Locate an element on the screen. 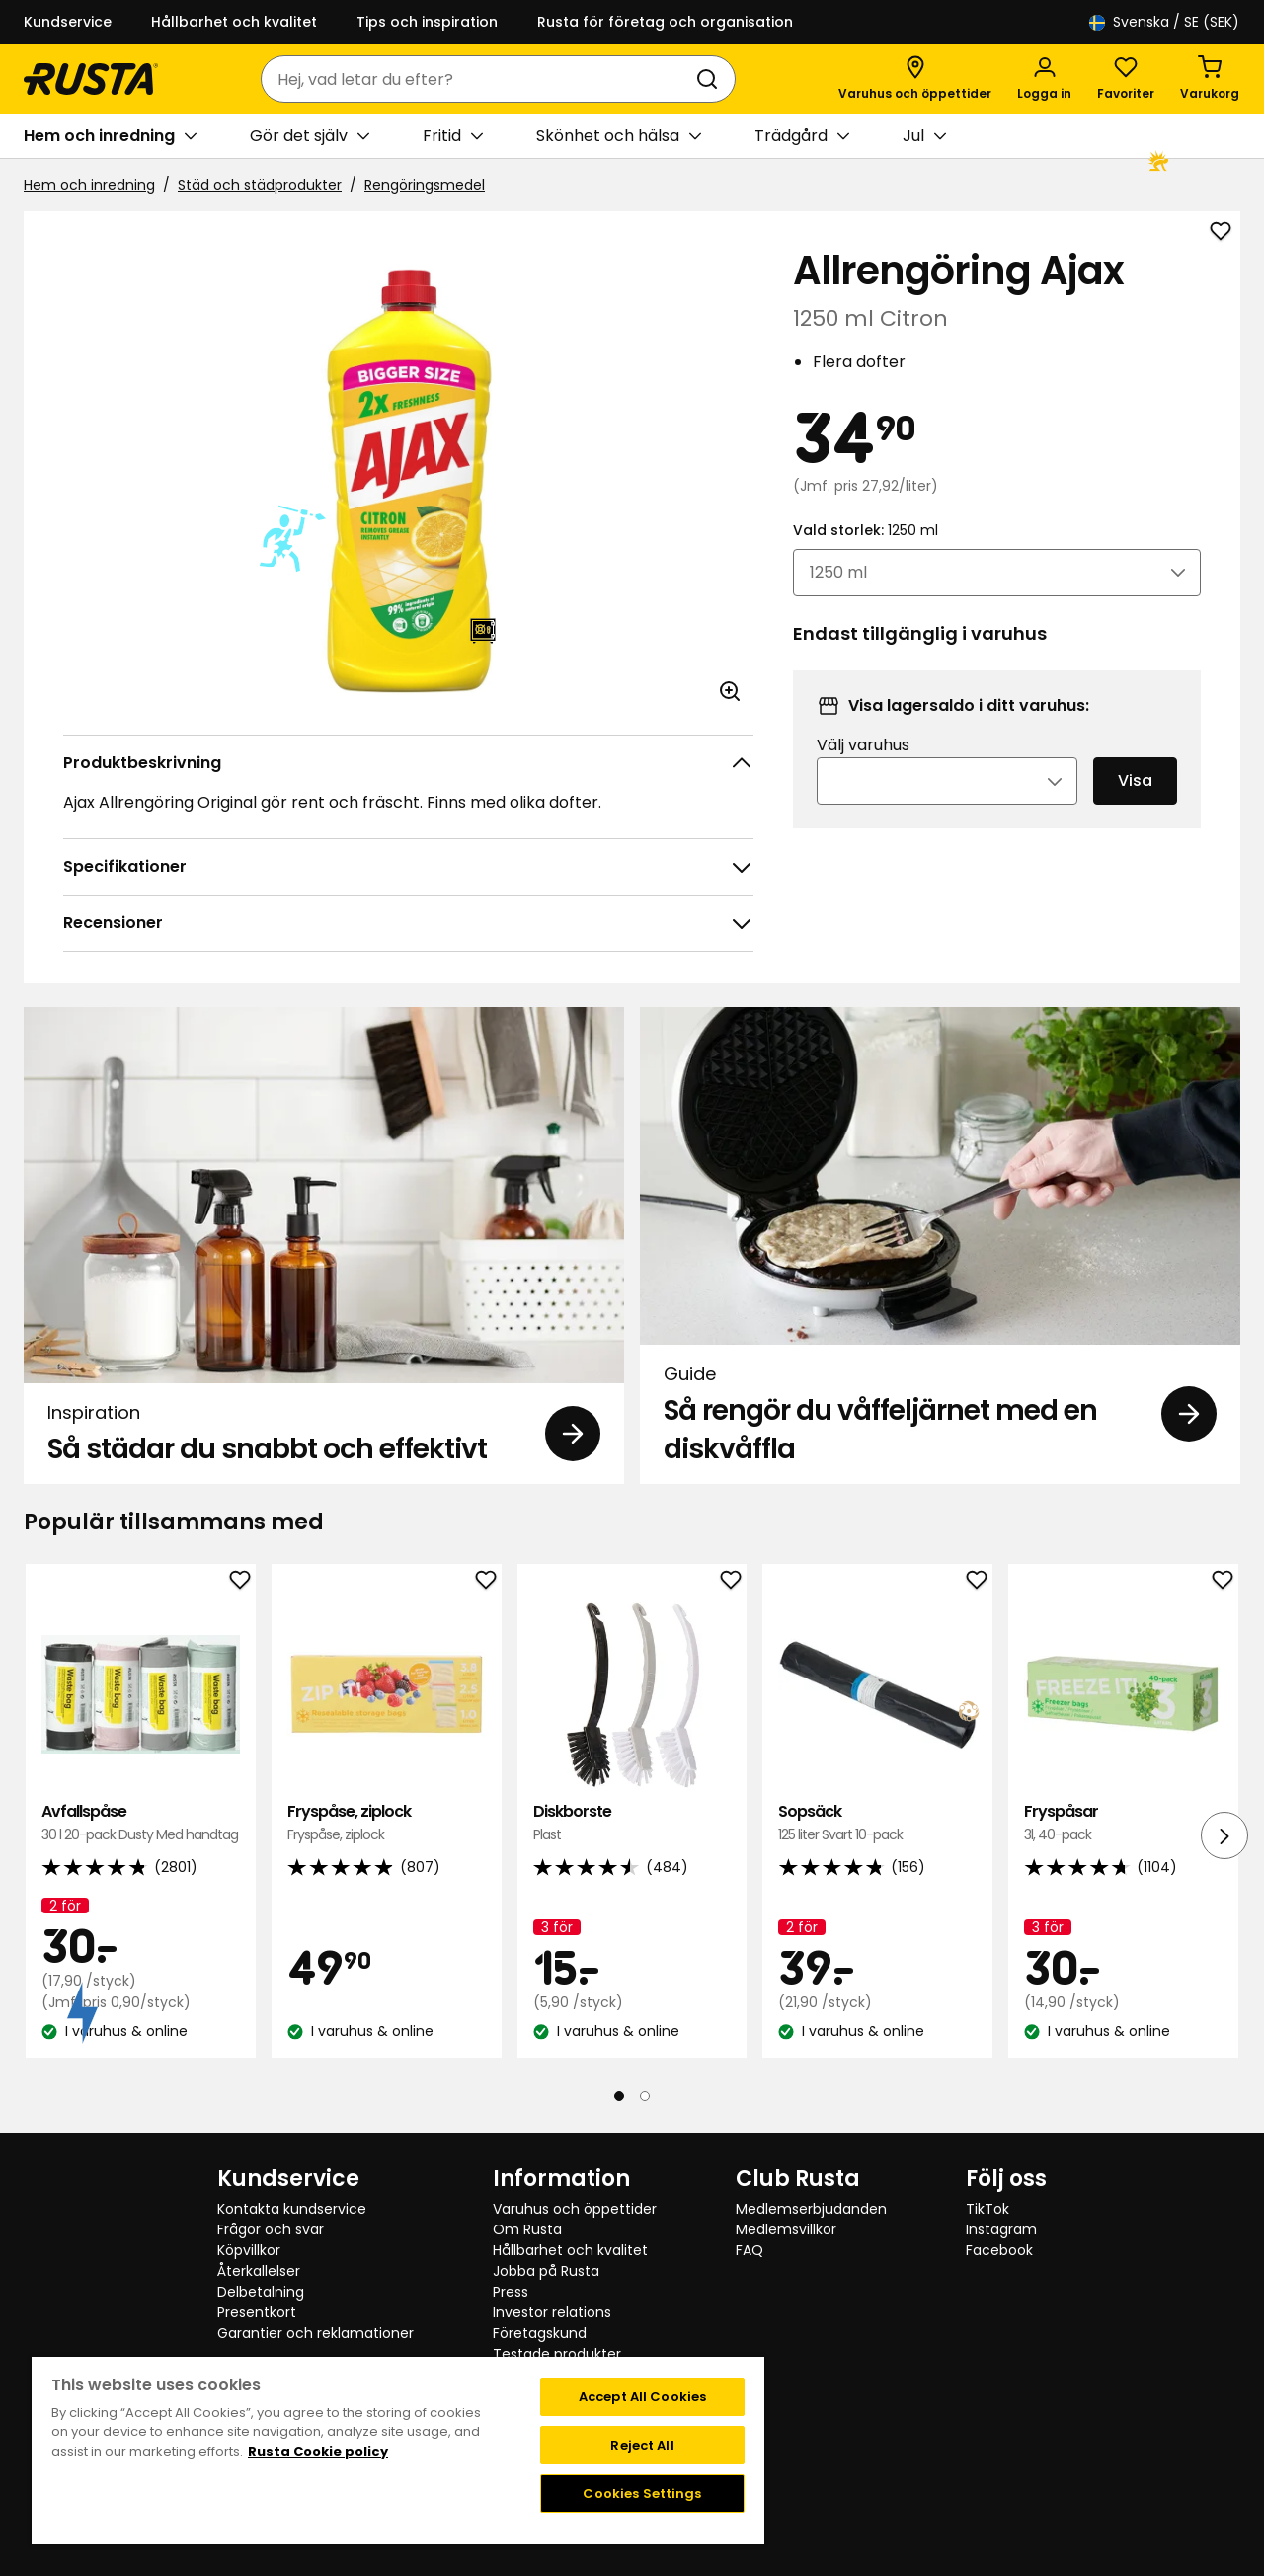  decorative symbol representing infinity or interconnection is located at coordinates (969, 1711).